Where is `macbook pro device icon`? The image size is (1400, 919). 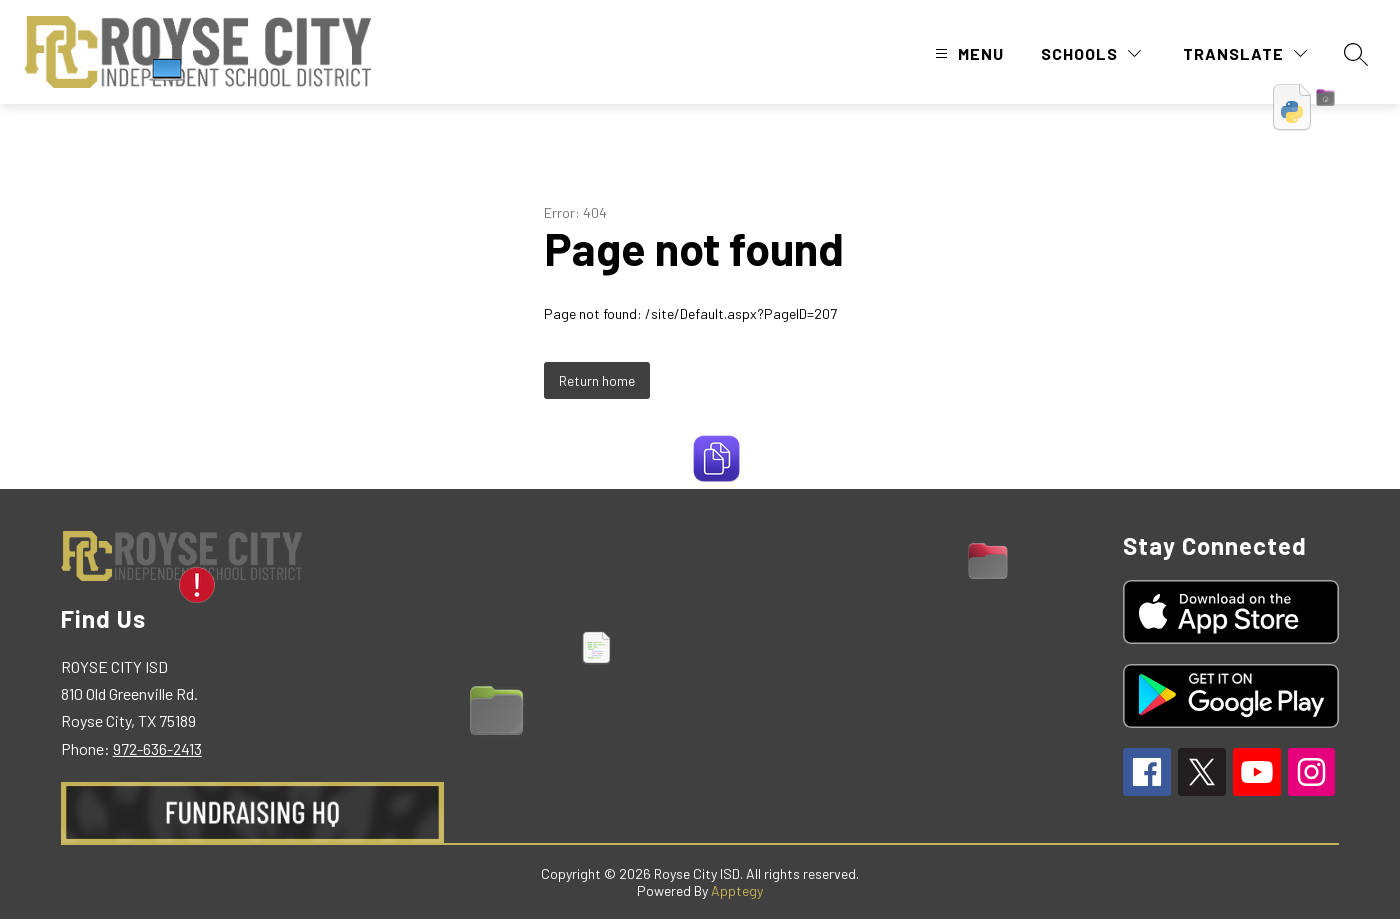
macbook pro device icon is located at coordinates (167, 68).